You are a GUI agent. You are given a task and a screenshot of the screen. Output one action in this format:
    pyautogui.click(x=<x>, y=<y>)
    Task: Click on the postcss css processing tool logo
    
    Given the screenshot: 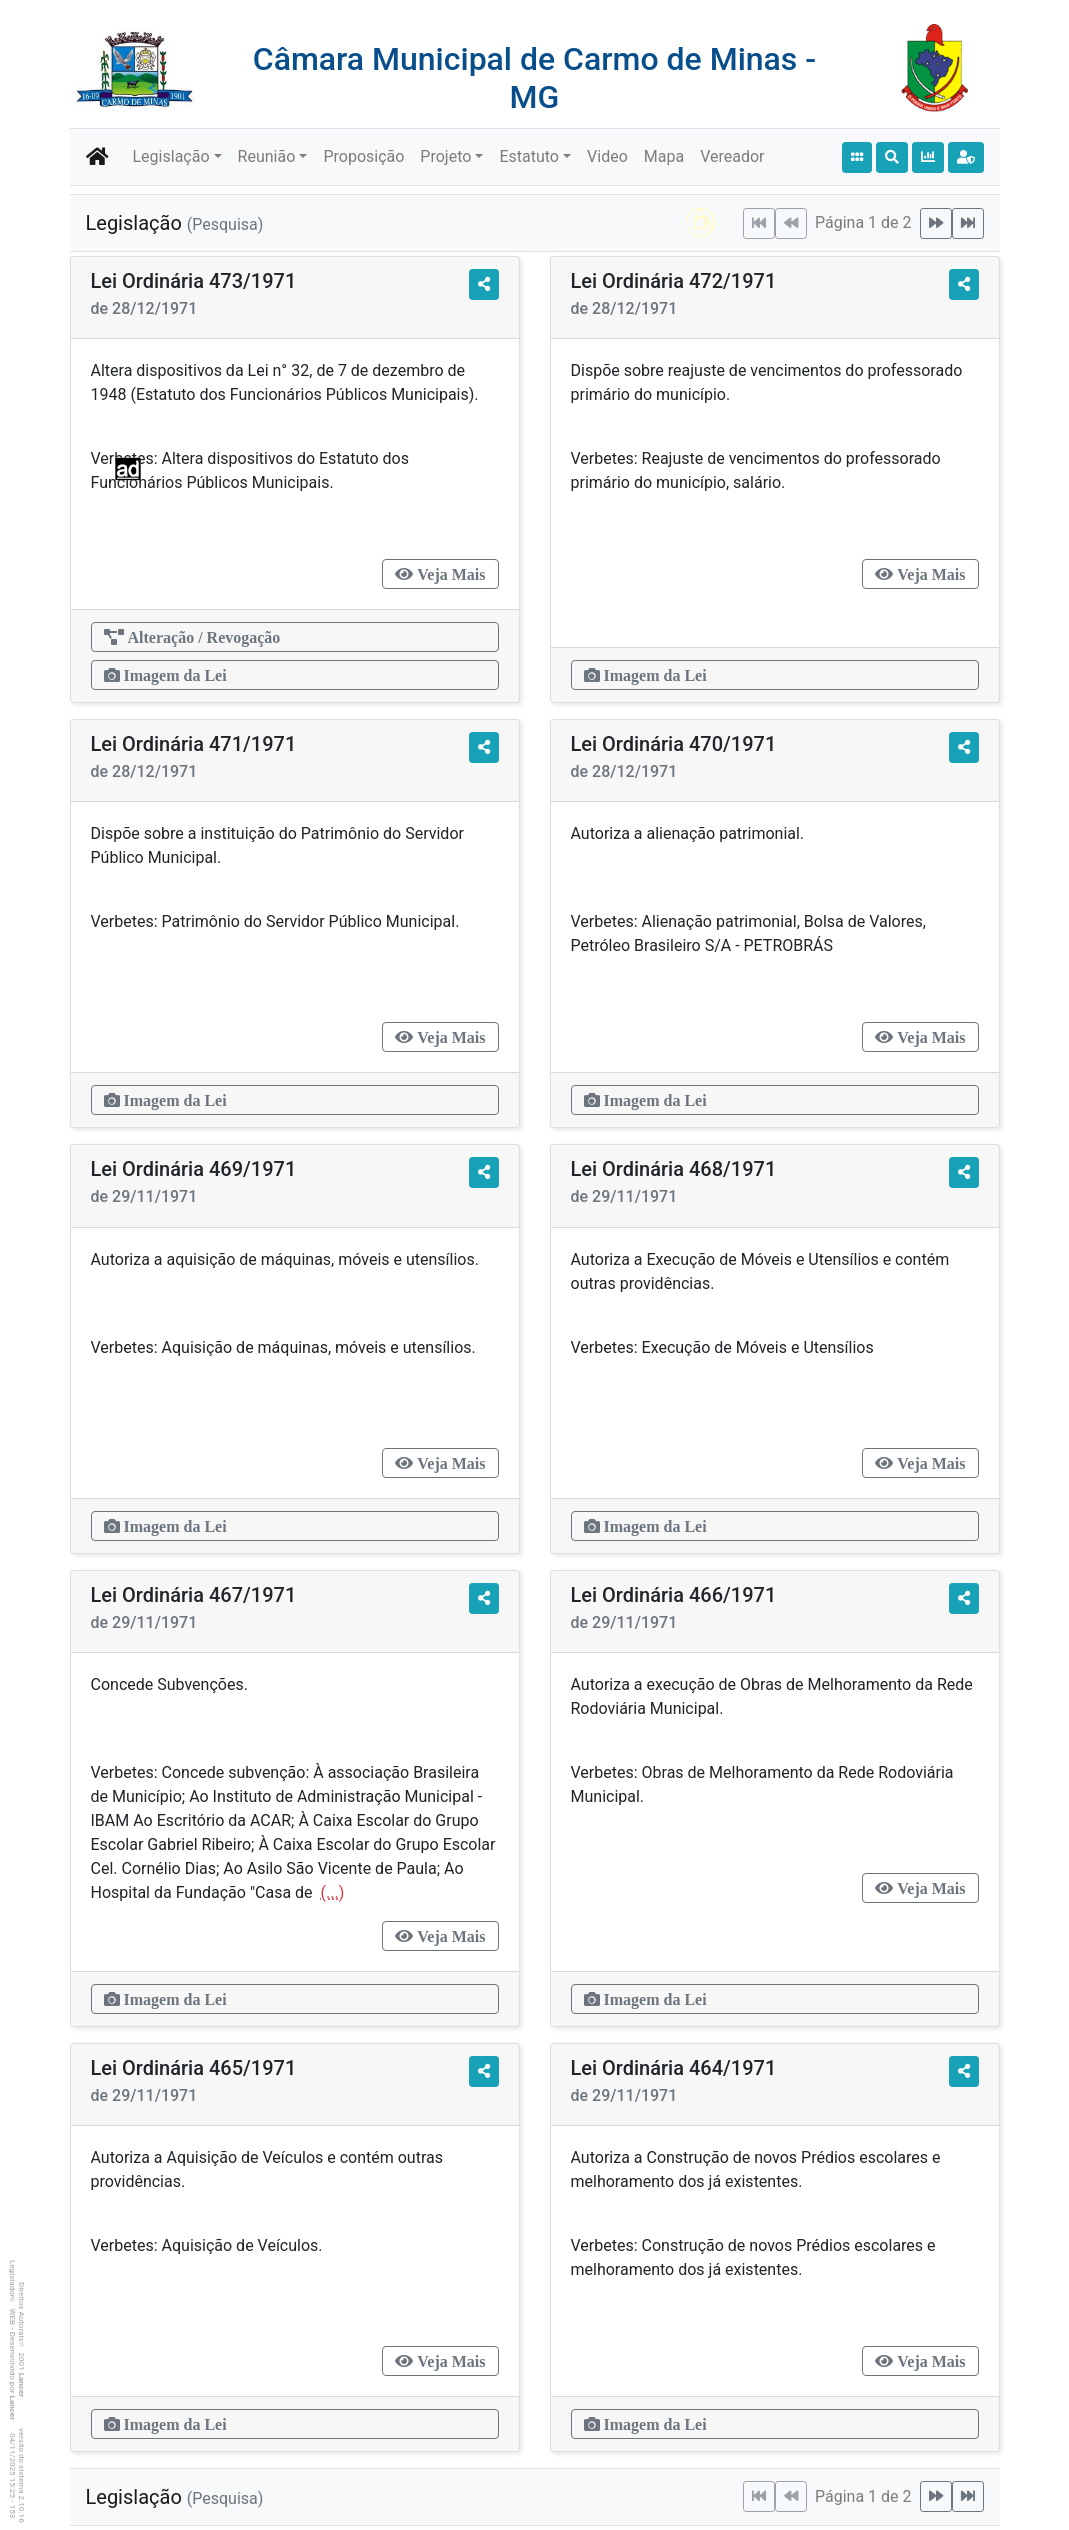 What is the action you would take?
    pyautogui.click(x=700, y=222)
    